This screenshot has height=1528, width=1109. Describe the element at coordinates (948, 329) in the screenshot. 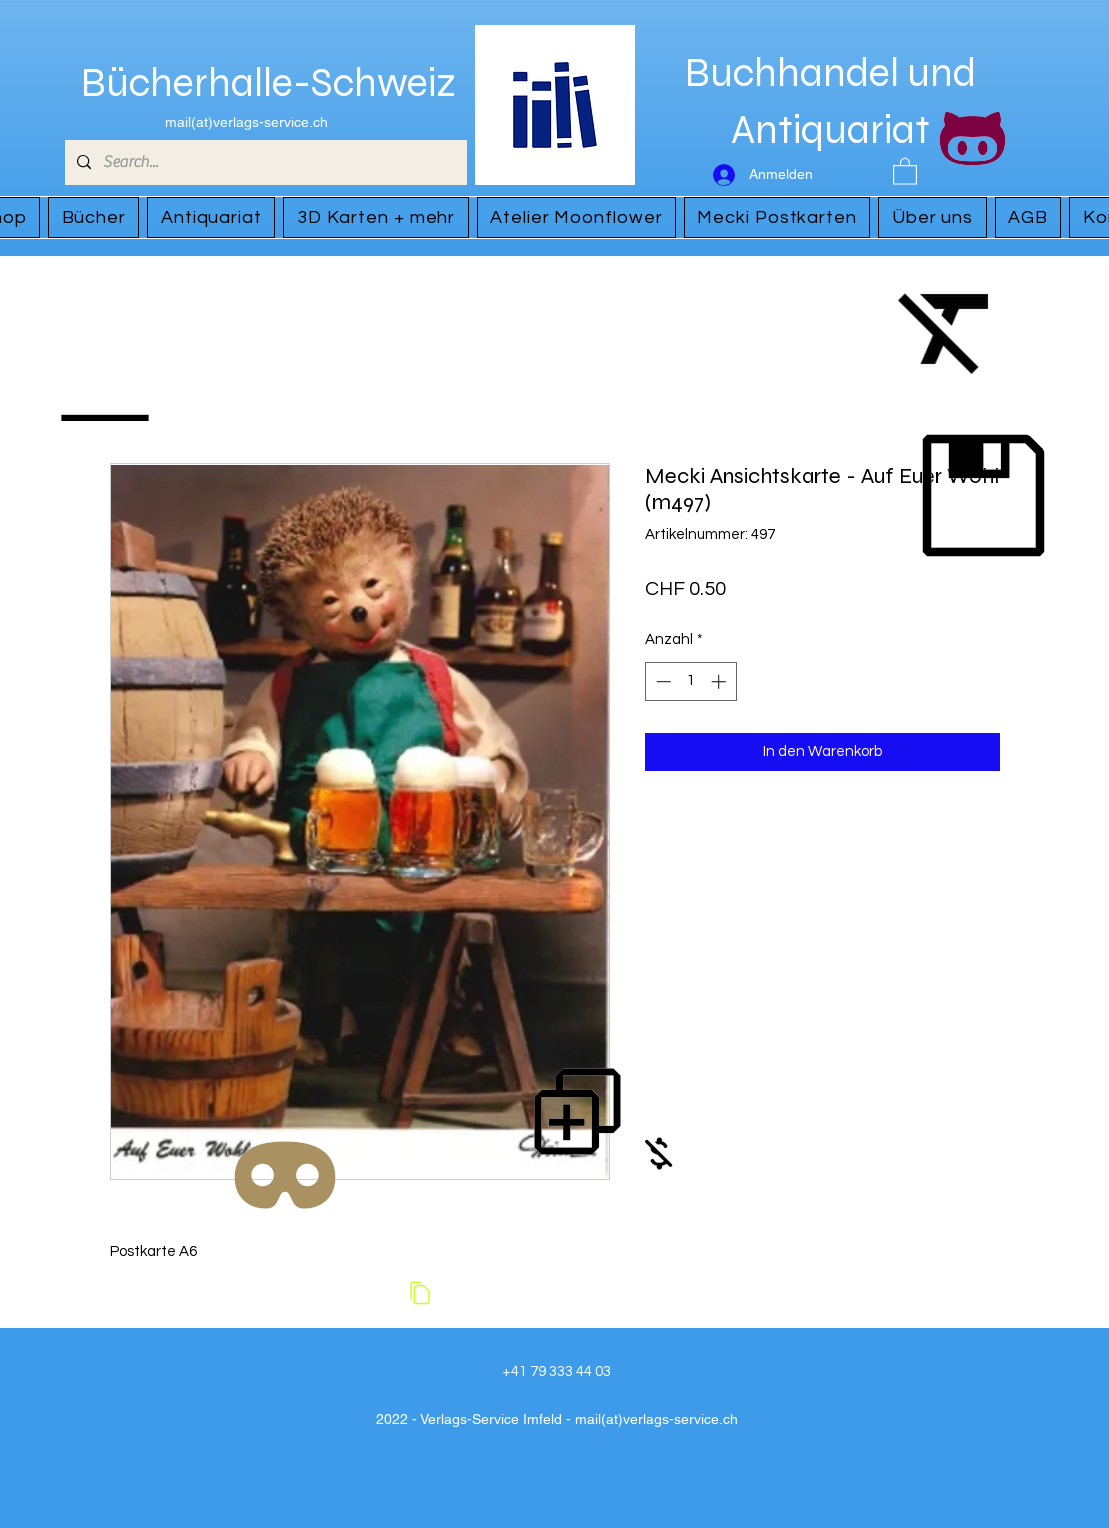

I see `clear text formatting` at that location.